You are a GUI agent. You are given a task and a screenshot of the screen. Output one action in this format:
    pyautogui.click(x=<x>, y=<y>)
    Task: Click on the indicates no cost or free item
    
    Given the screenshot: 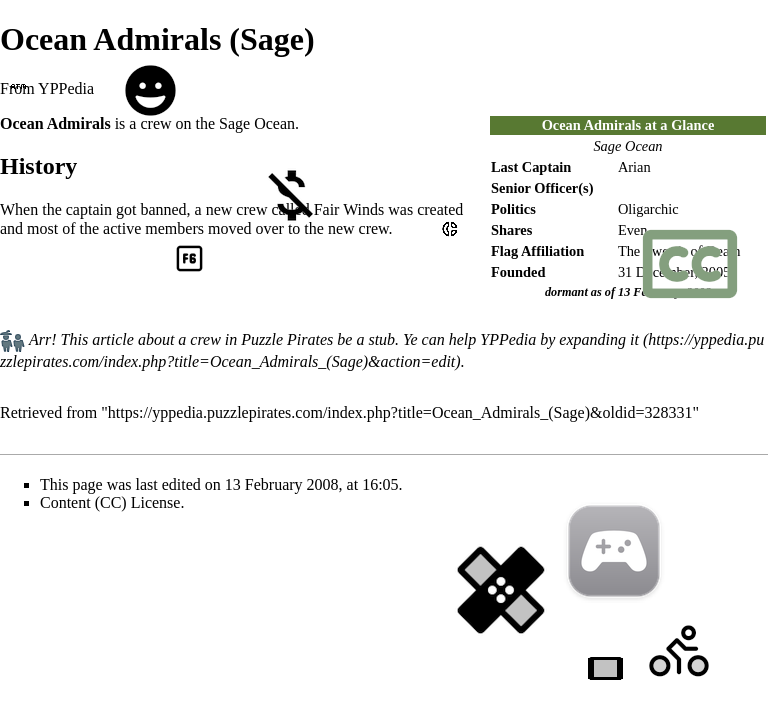 What is the action you would take?
    pyautogui.click(x=290, y=195)
    